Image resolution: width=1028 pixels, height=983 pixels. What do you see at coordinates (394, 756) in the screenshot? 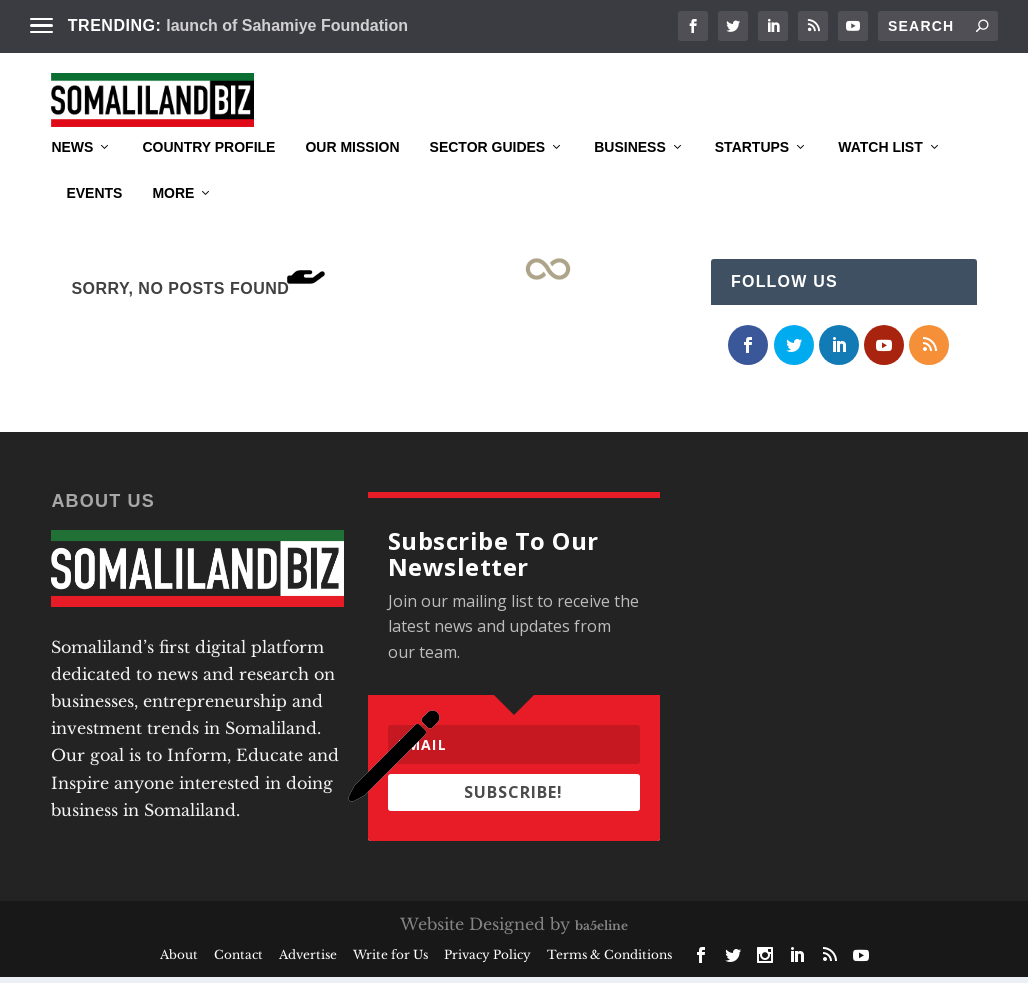
I see `edit content or text` at bounding box center [394, 756].